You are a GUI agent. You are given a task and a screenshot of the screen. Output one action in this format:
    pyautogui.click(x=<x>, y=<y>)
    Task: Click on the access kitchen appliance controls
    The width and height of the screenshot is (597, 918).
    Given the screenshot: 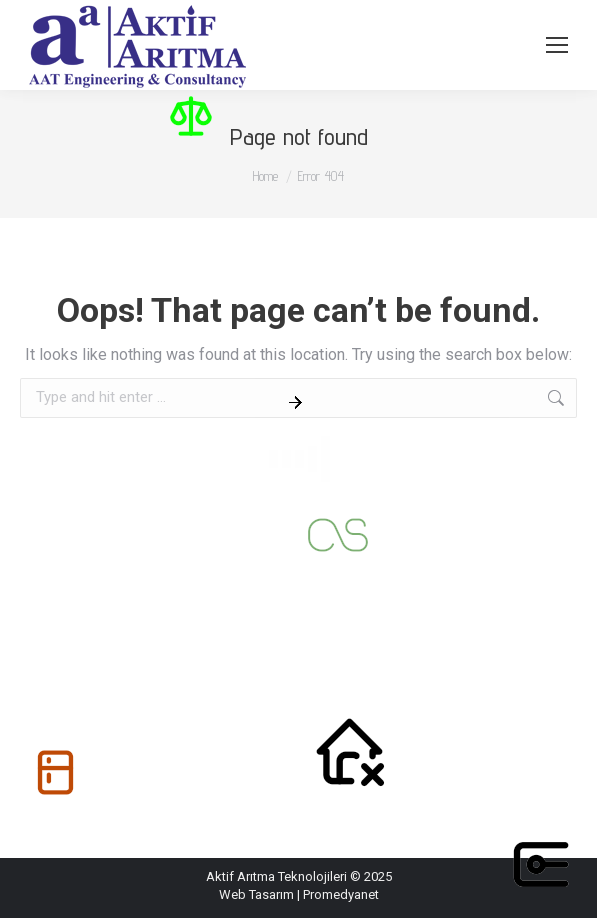 What is the action you would take?
    pyautogui.click(x=55, y=772)
    